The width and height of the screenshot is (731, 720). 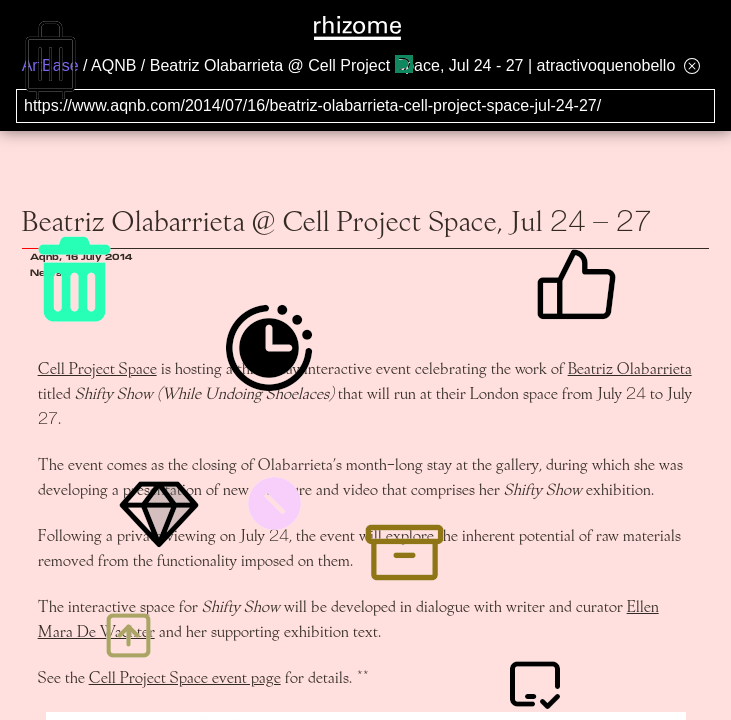 What do you see at coordinates (159, 513) in the screenshot?
I see `open sketch app` at bounding box center [159, 513].